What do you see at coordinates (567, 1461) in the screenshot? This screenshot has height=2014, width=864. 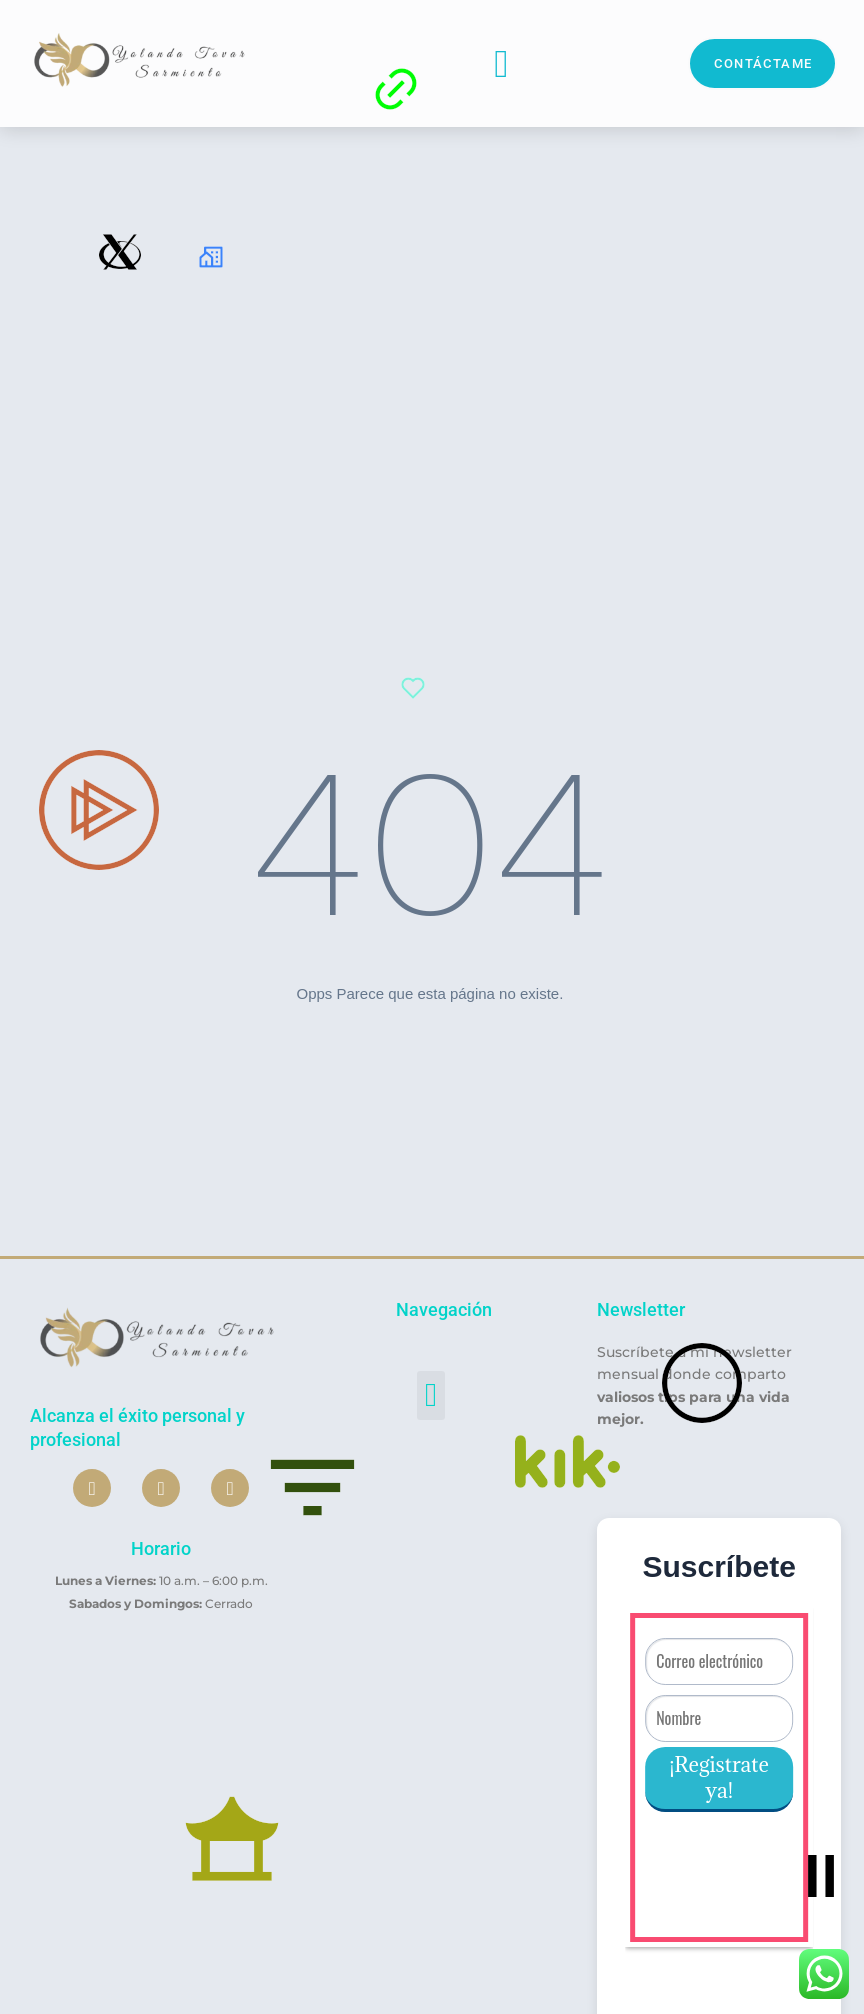 I see `open kik messenger app` at bounding box center [567, 1461].